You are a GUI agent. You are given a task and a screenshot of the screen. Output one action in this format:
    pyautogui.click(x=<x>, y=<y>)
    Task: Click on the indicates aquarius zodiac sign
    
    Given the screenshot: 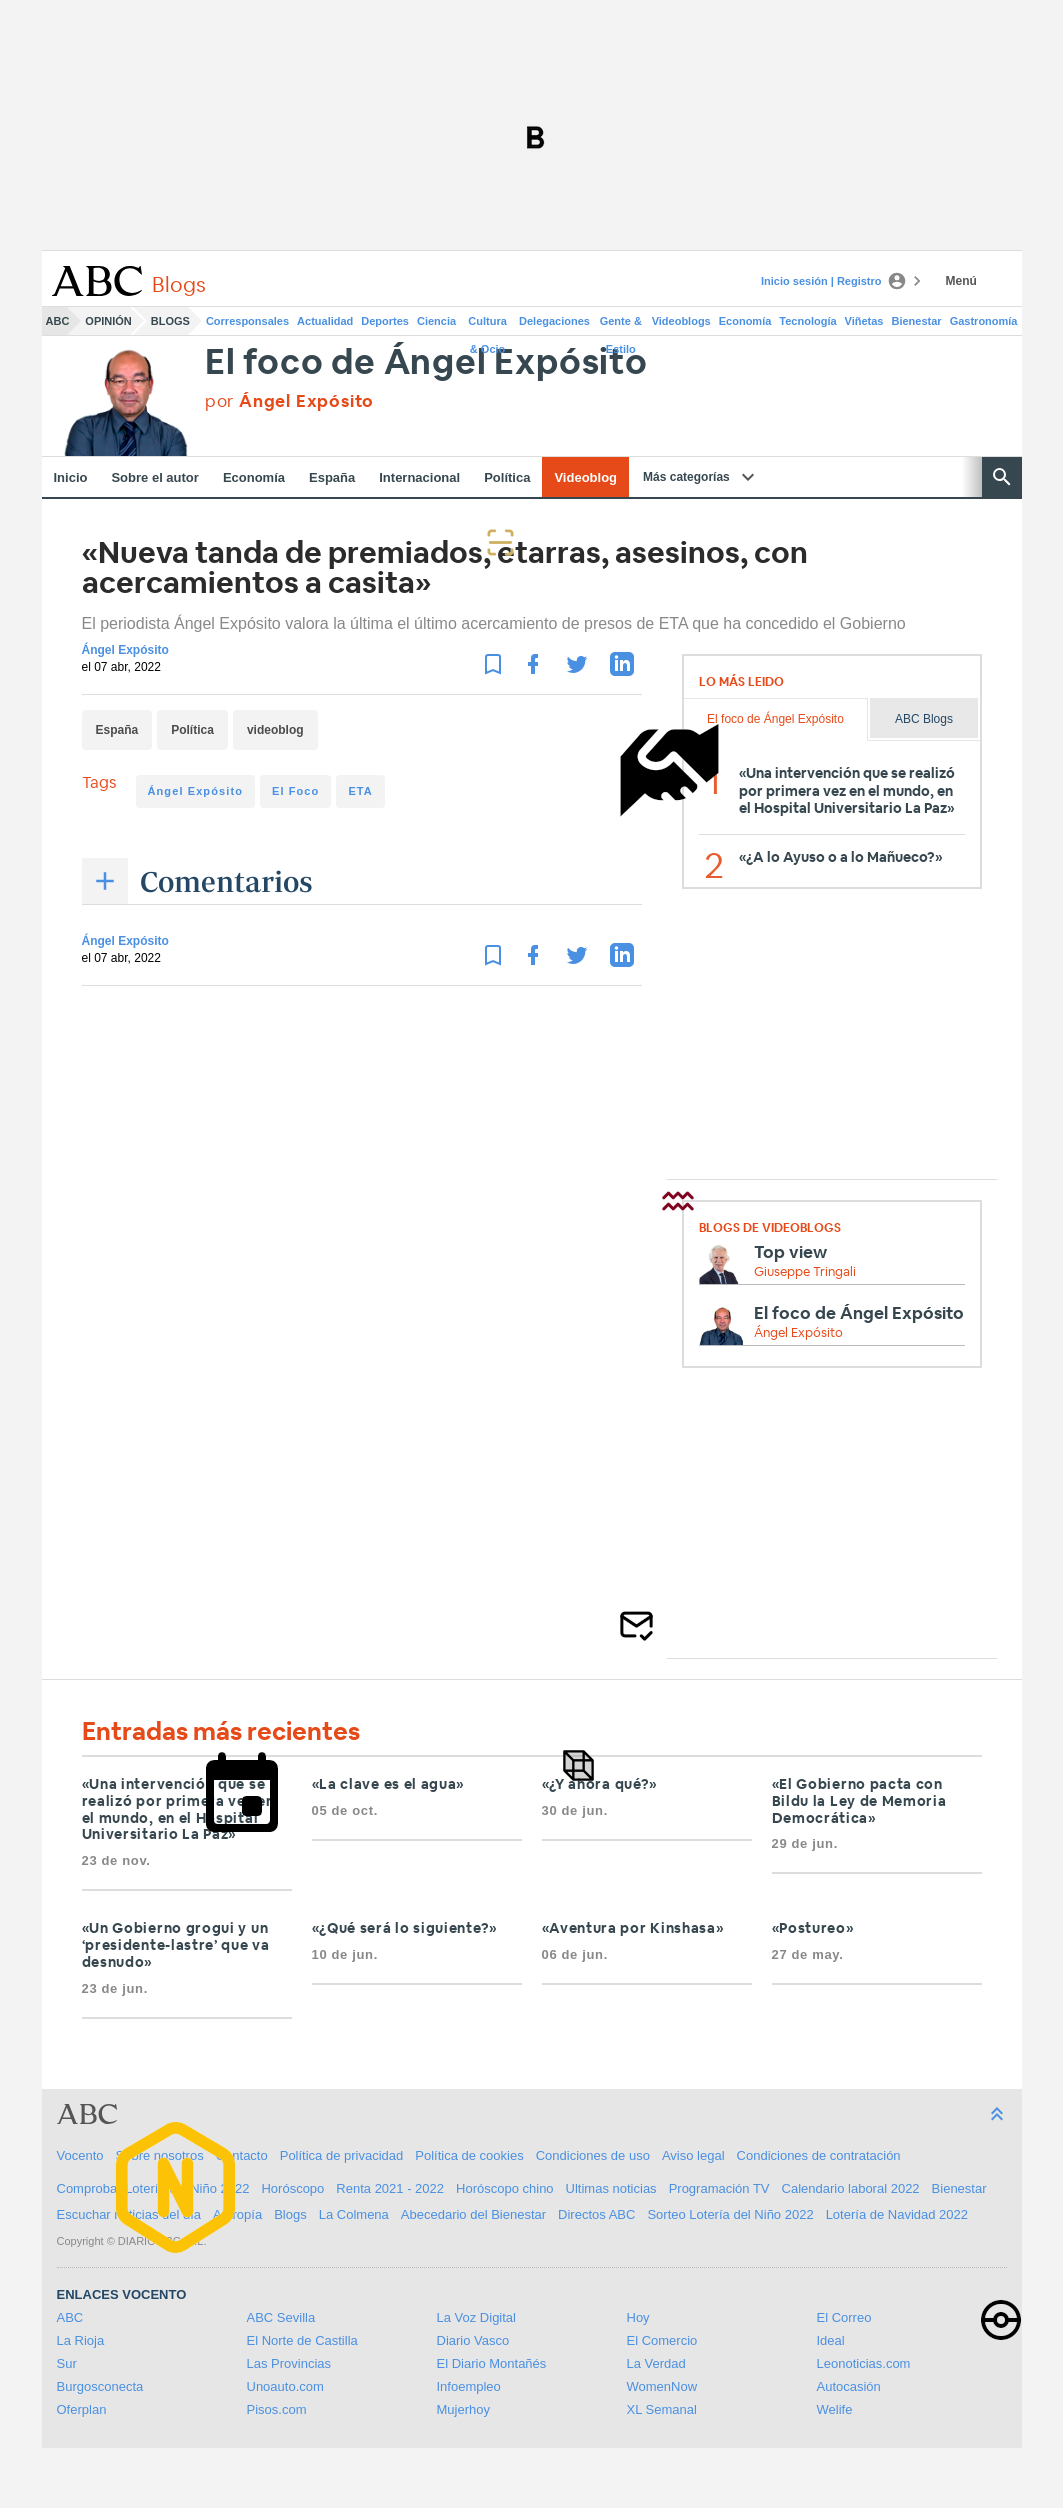 What is the action you would take?
    pyautogui.click(x=678, y=1201)
    